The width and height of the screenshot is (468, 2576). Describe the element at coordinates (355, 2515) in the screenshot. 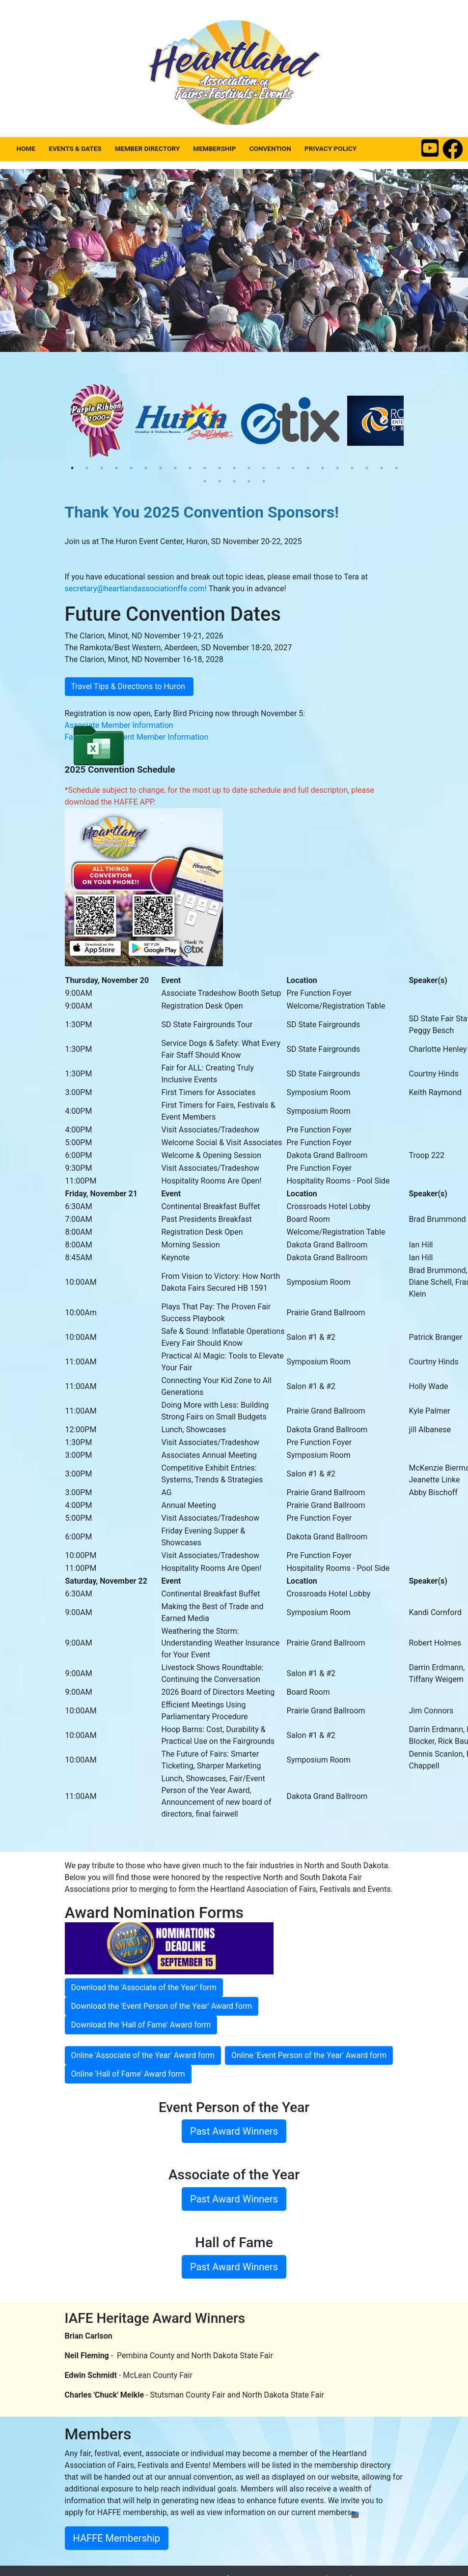

I see `open folder containing files` at that location.